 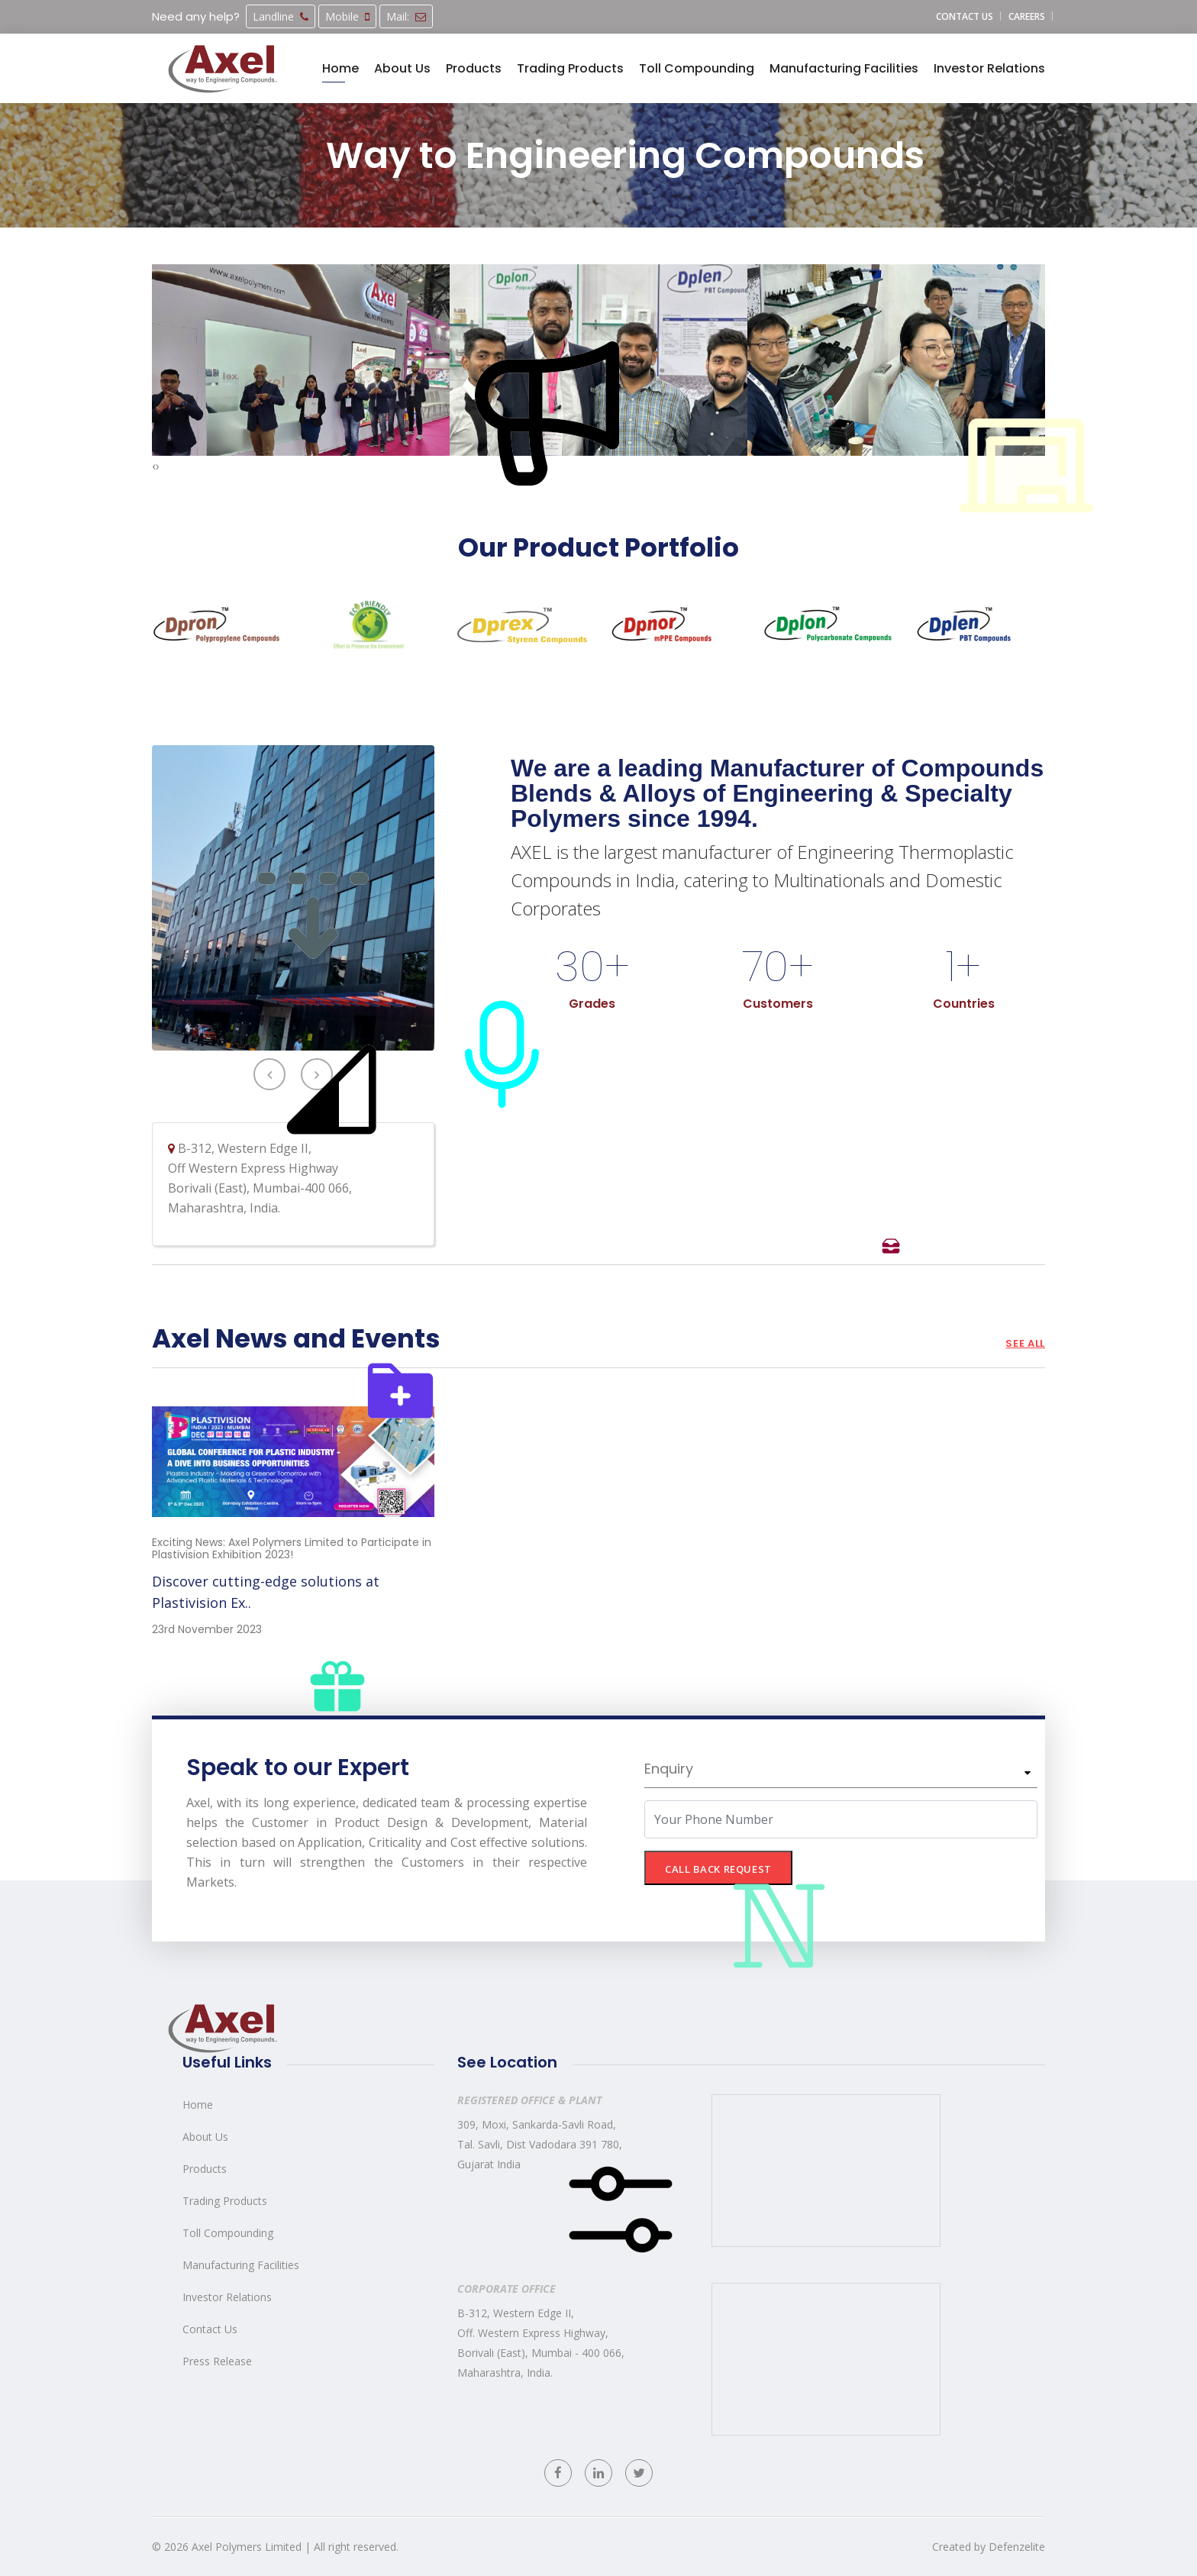 I want to click on open notion app, so click(x=779, y=1926).